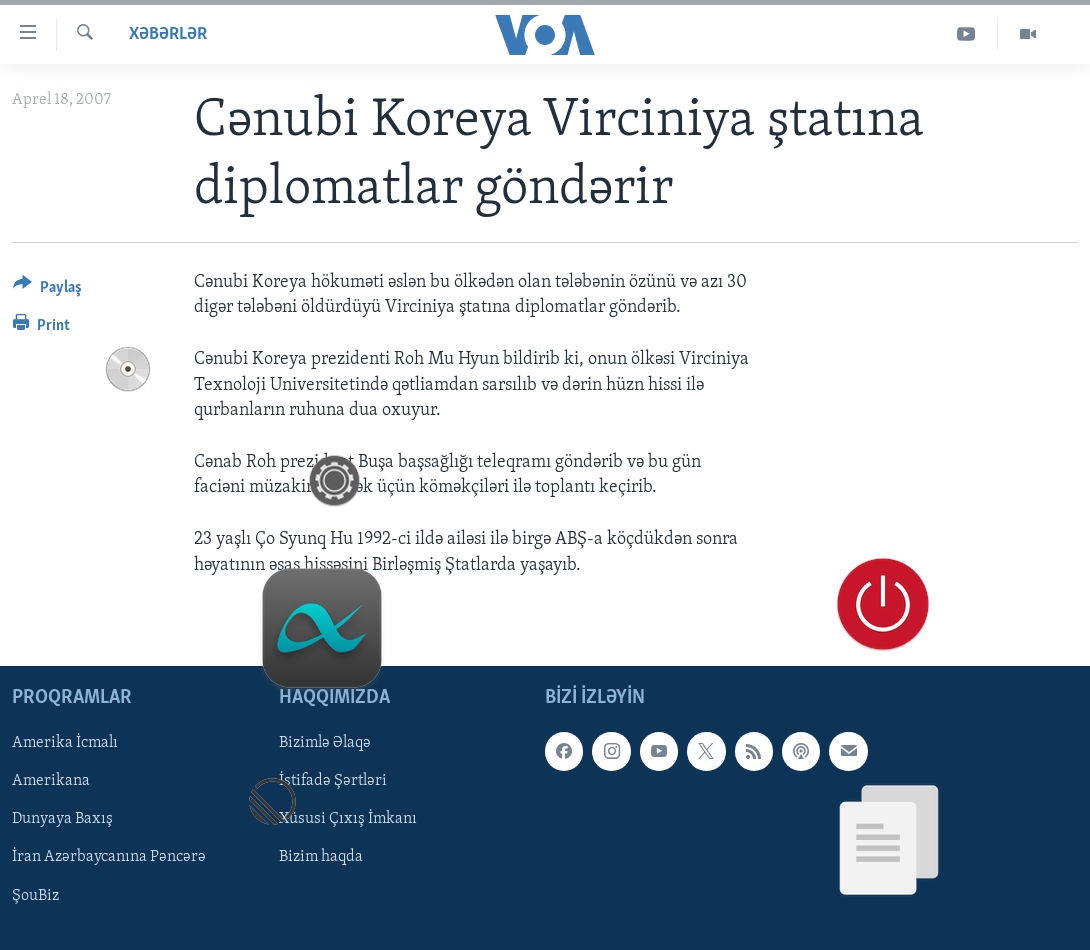  I want to click on access cd/dvd drive, so click(128, 369).